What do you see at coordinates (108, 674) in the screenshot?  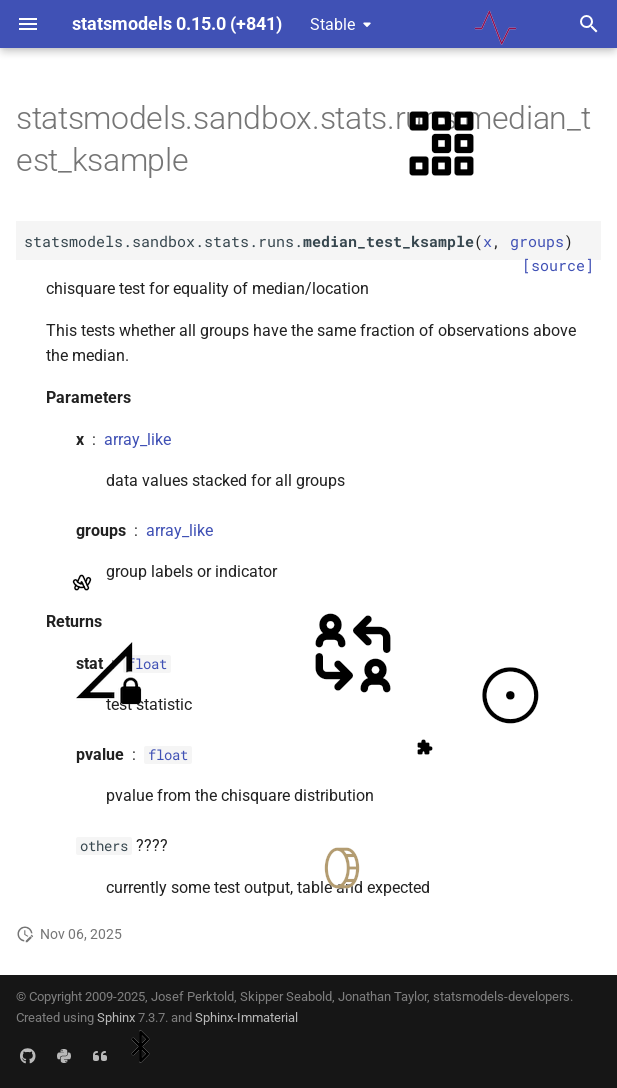 I see `network connection is secured or encrypted` at bounding box center [108, 674].